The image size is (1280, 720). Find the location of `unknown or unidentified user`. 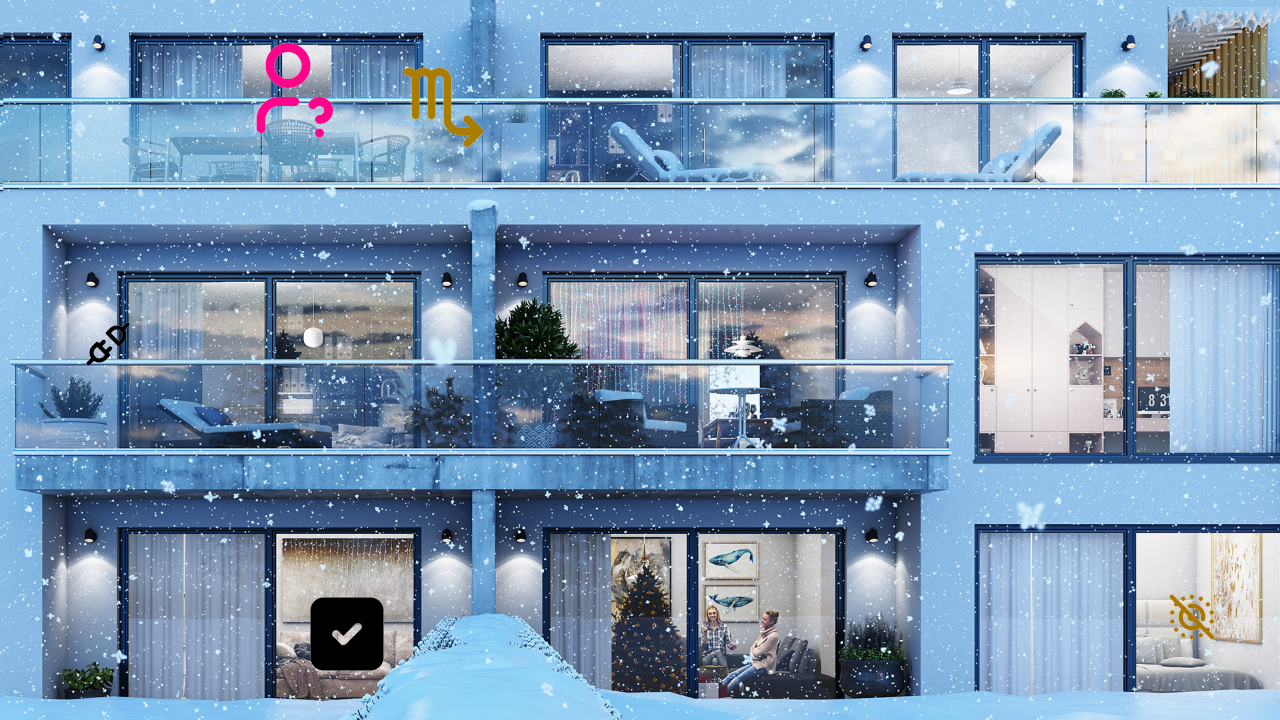

unknown or unidentified user is located at coordinates (288, 88).